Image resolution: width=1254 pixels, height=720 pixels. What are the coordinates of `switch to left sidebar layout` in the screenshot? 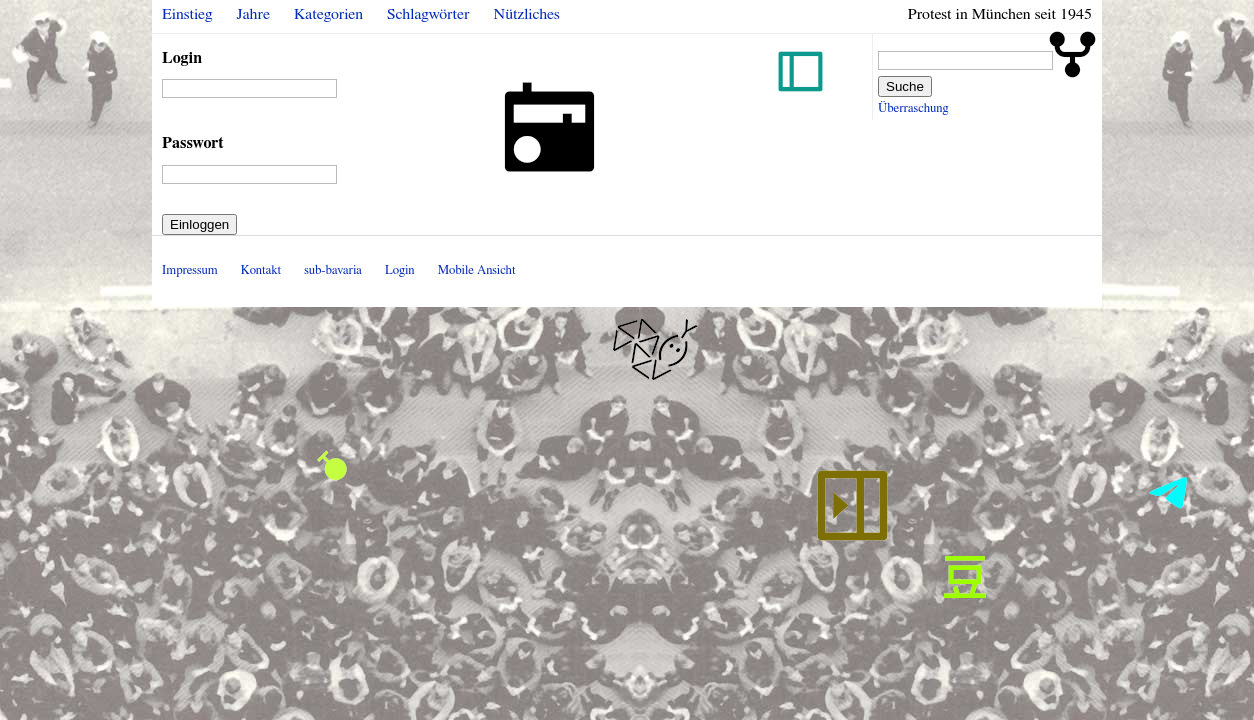 It's located at (800, 71).